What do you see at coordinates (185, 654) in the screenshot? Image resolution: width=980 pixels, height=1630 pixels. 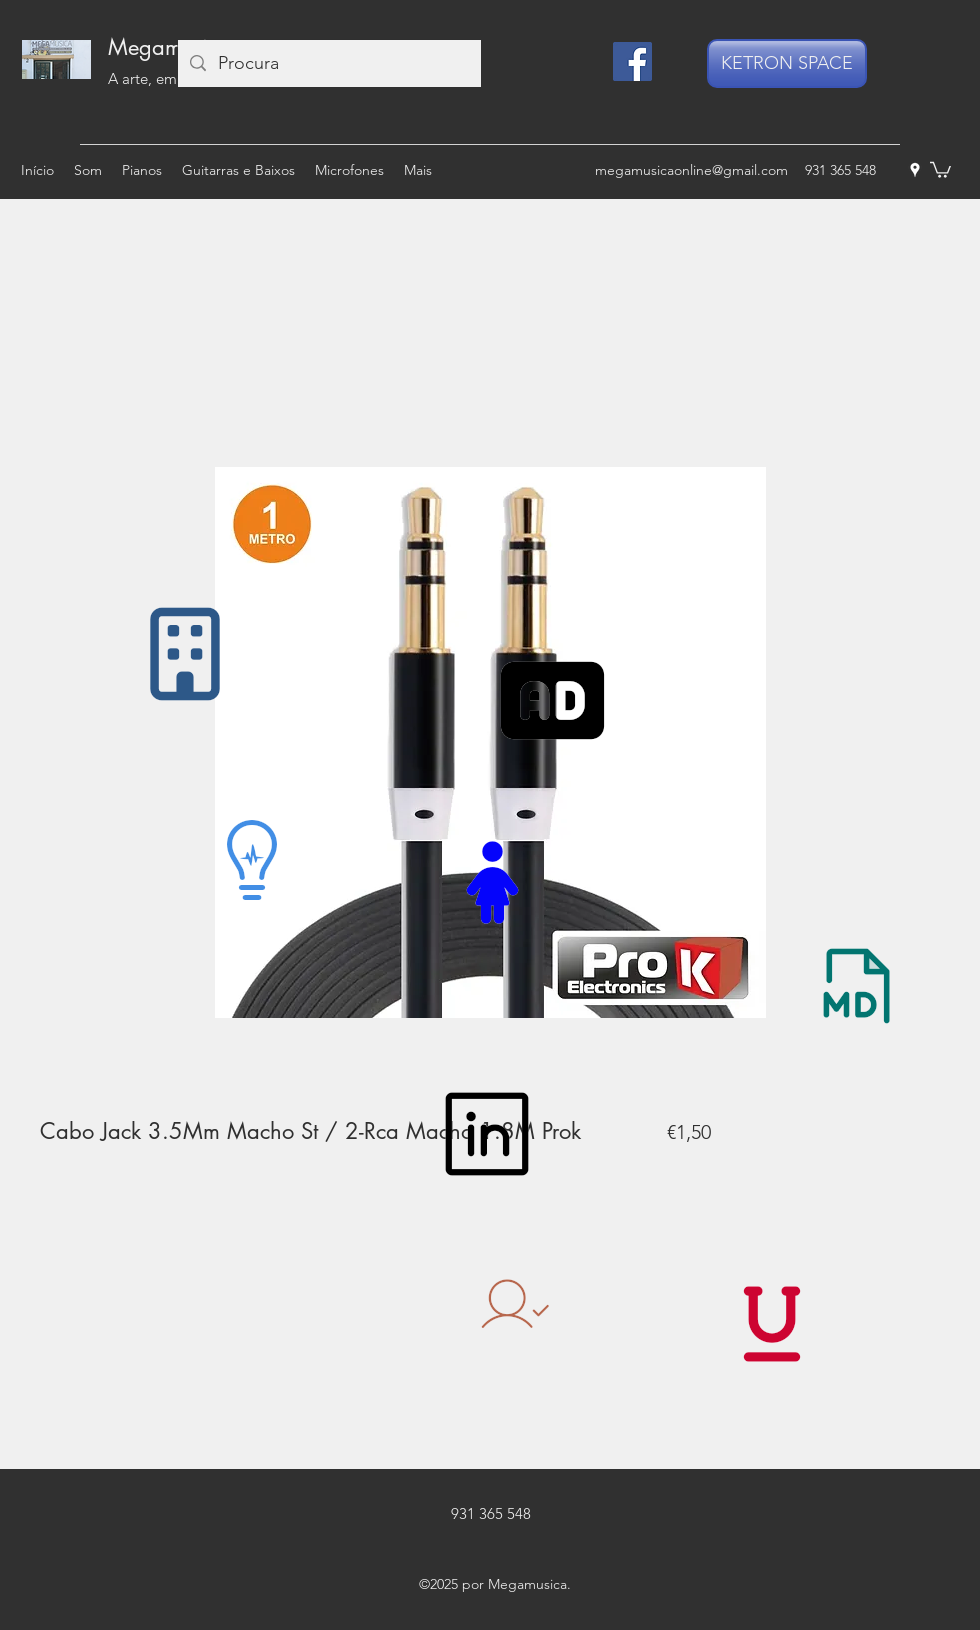 I see `view building or office location` at bounding box center [185, 654].